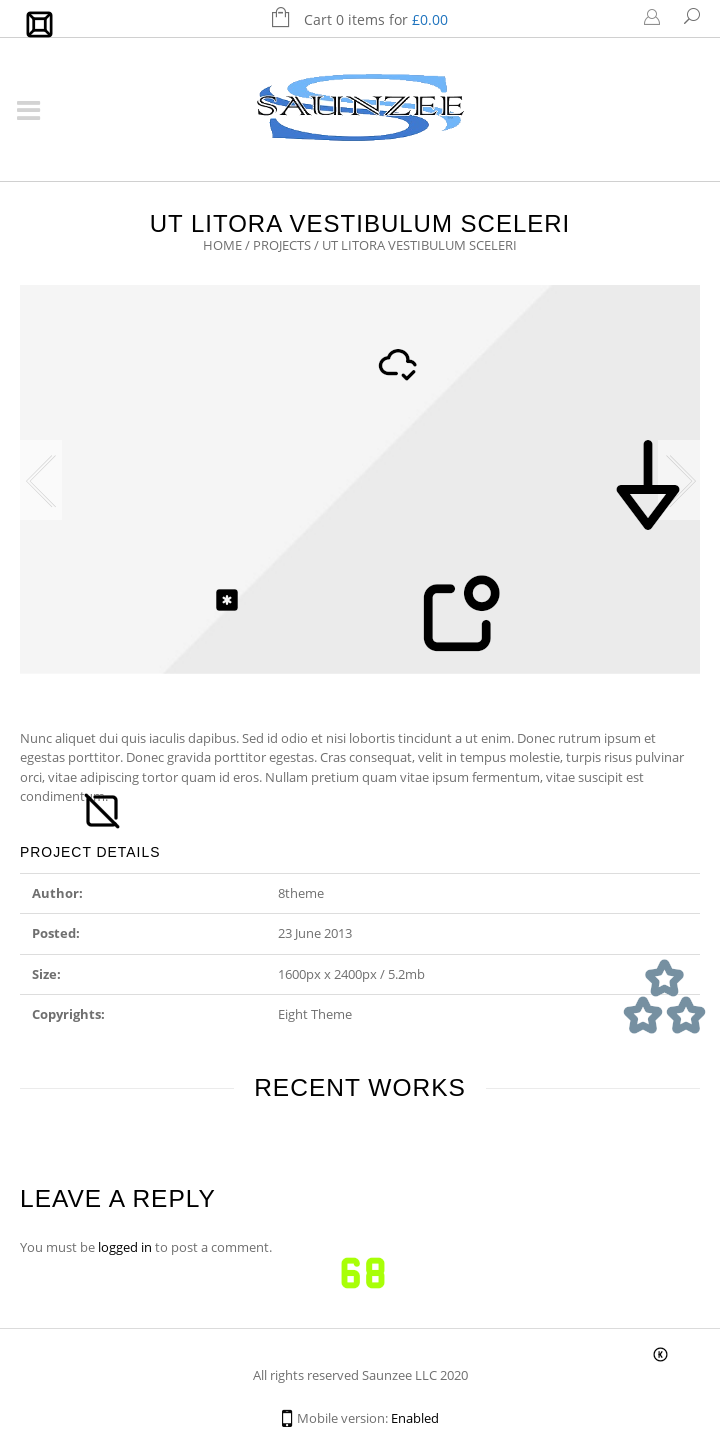 Image resolution: width=720 pixels, height=1443 pixels. What do you see at coordinates (227, 600) in the screenshot?
I see `indicates a required field in a form` at bounding box center [227, 600].